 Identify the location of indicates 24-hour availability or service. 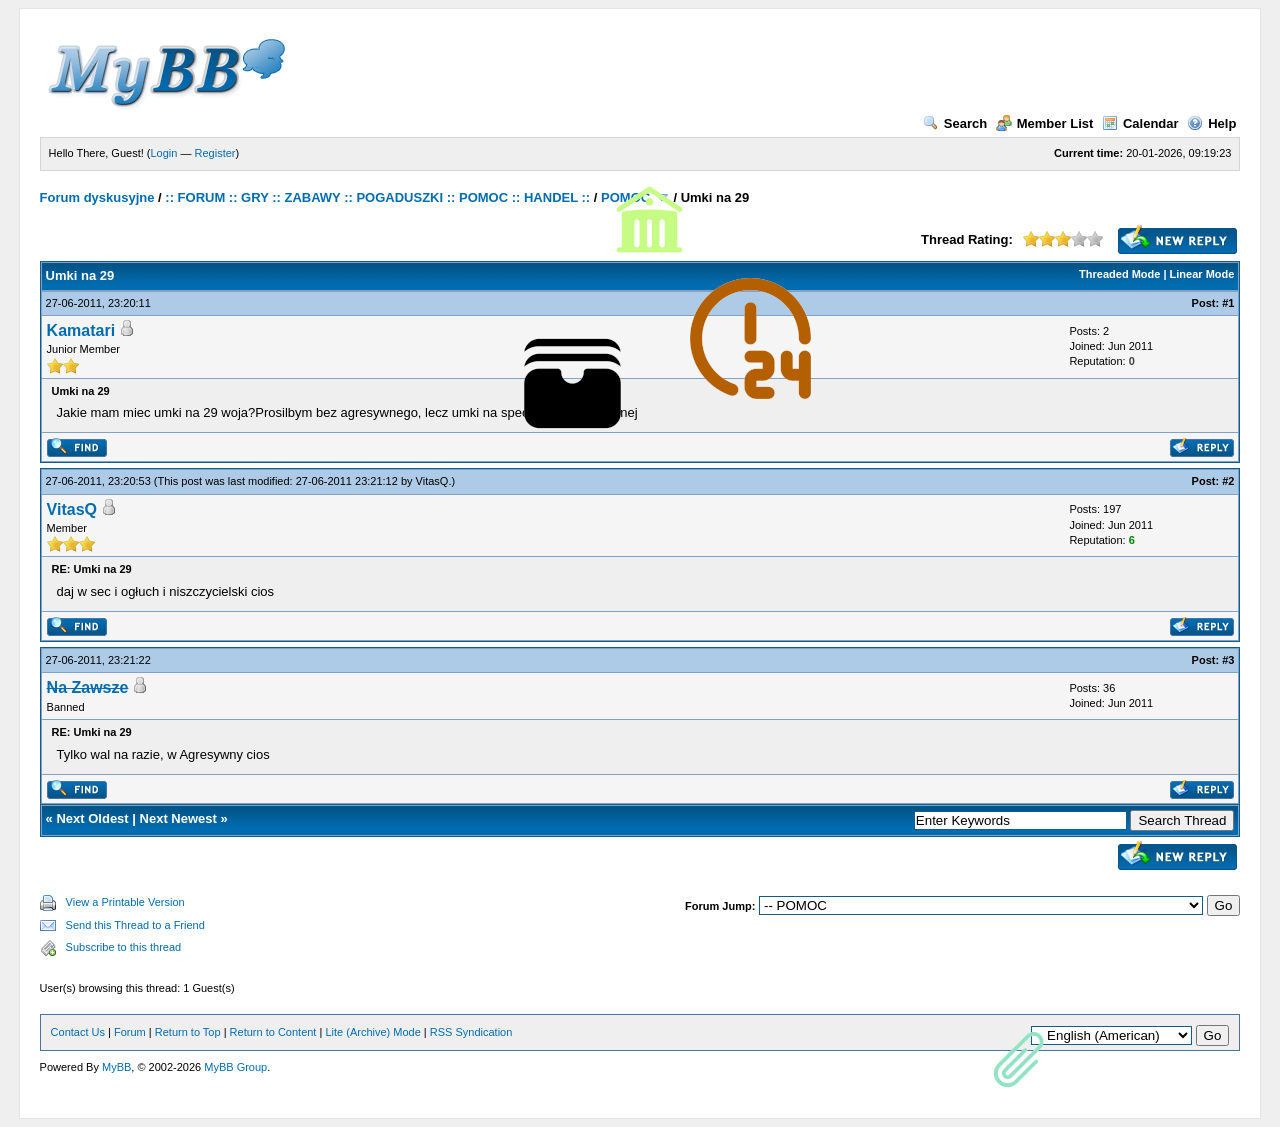
(750, 338).